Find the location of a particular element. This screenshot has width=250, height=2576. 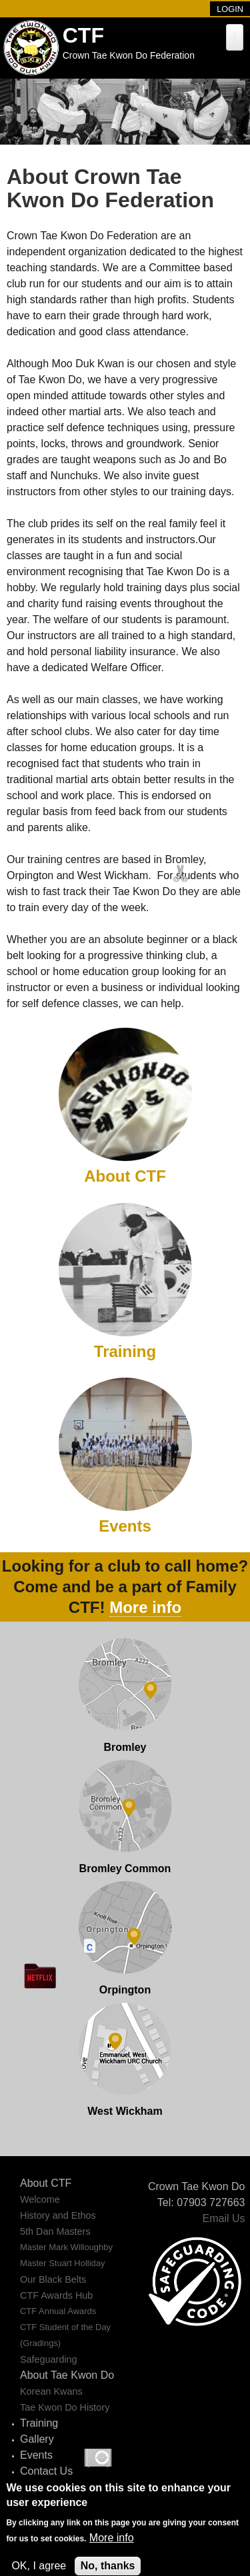

cut selected content to clipboard is located at coordinates (180, 873).